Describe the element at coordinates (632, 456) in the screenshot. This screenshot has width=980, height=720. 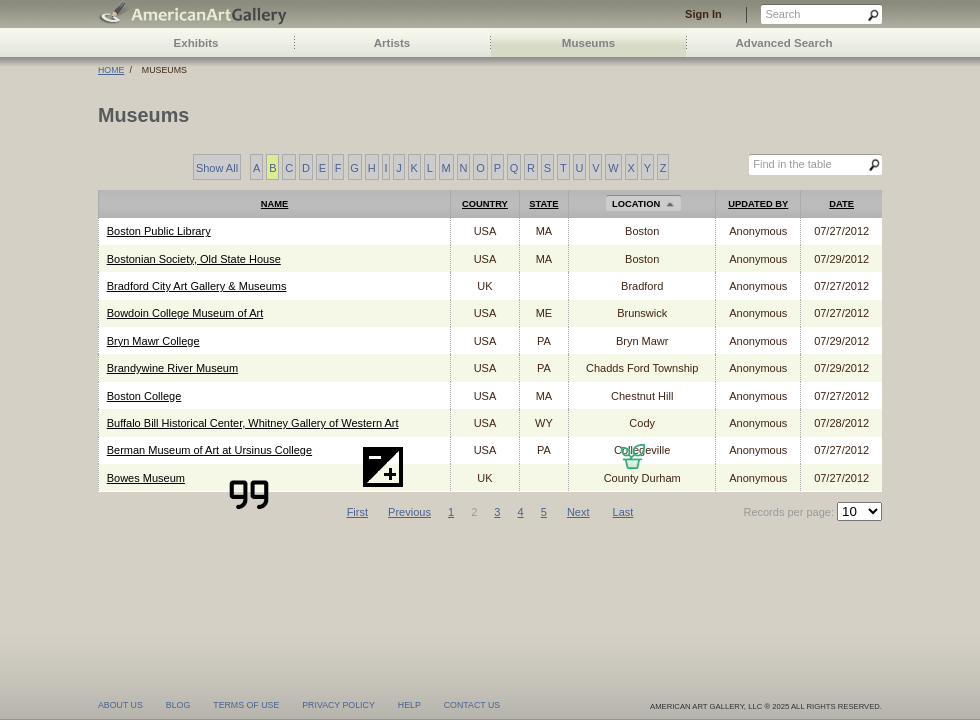
I see `access plant care or gardening features` at that location.